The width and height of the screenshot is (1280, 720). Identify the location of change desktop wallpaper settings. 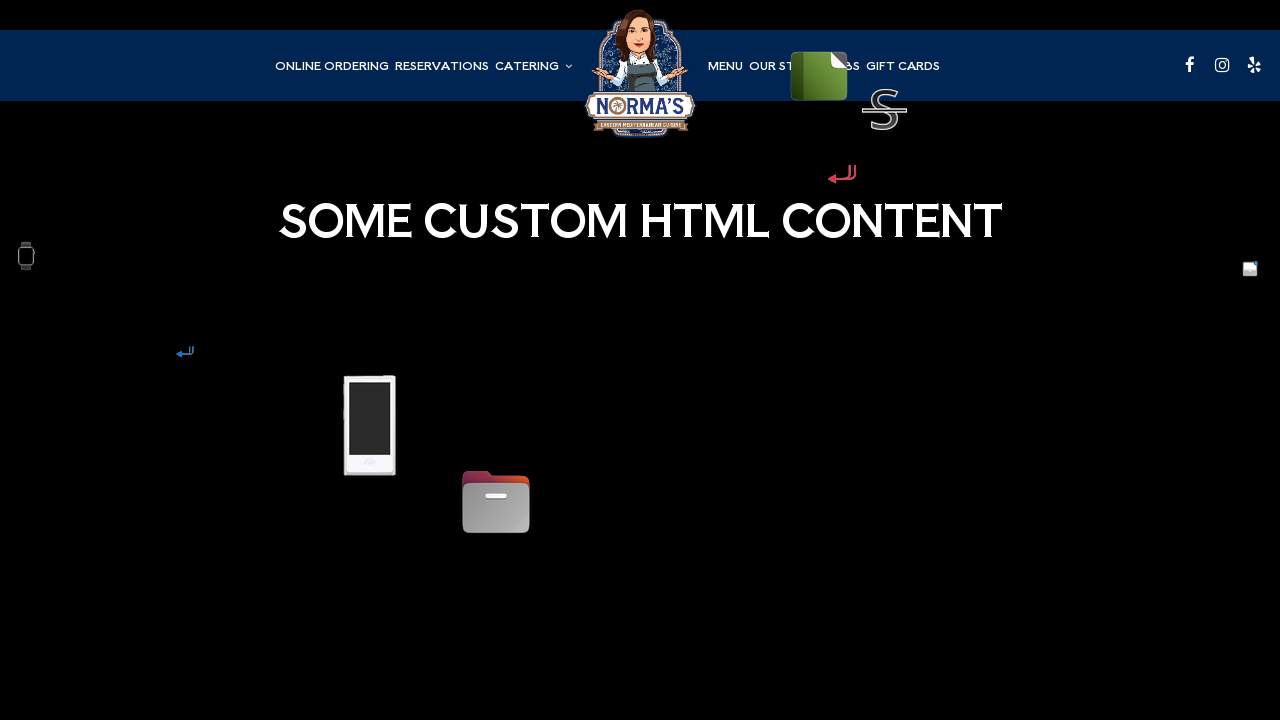
(819, 74).